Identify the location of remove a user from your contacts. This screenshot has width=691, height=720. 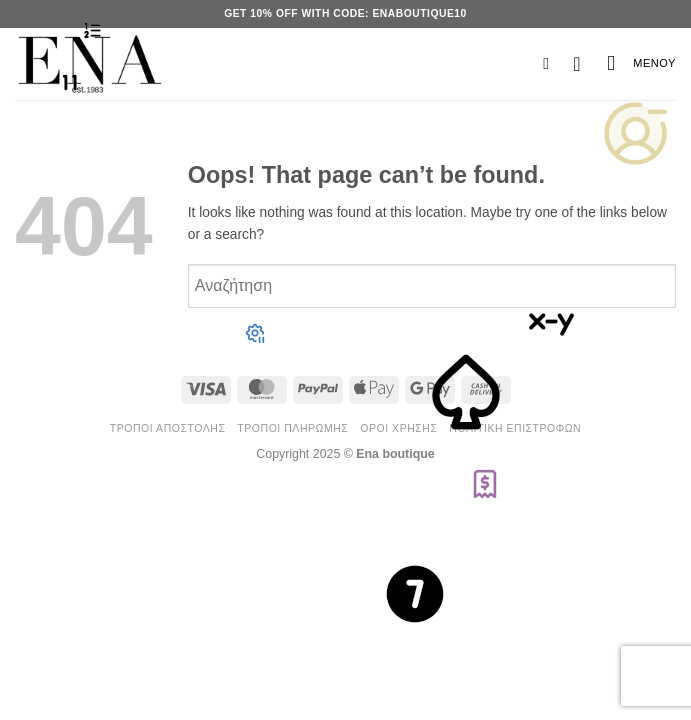
(635, 133).